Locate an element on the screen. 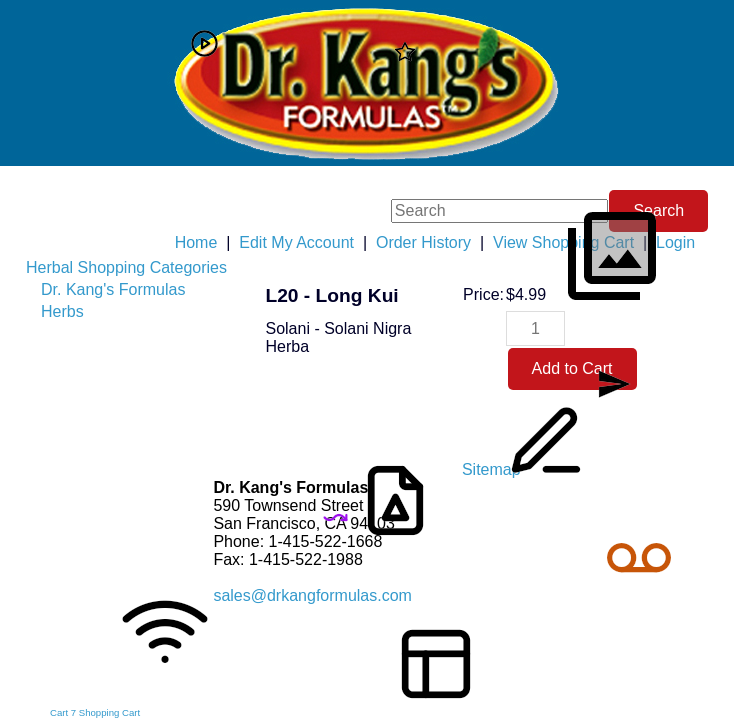 The height and width of the screenshot is (720, 734). indicates a flowing or wave-like transition downward is located at coordinates (335, 517).